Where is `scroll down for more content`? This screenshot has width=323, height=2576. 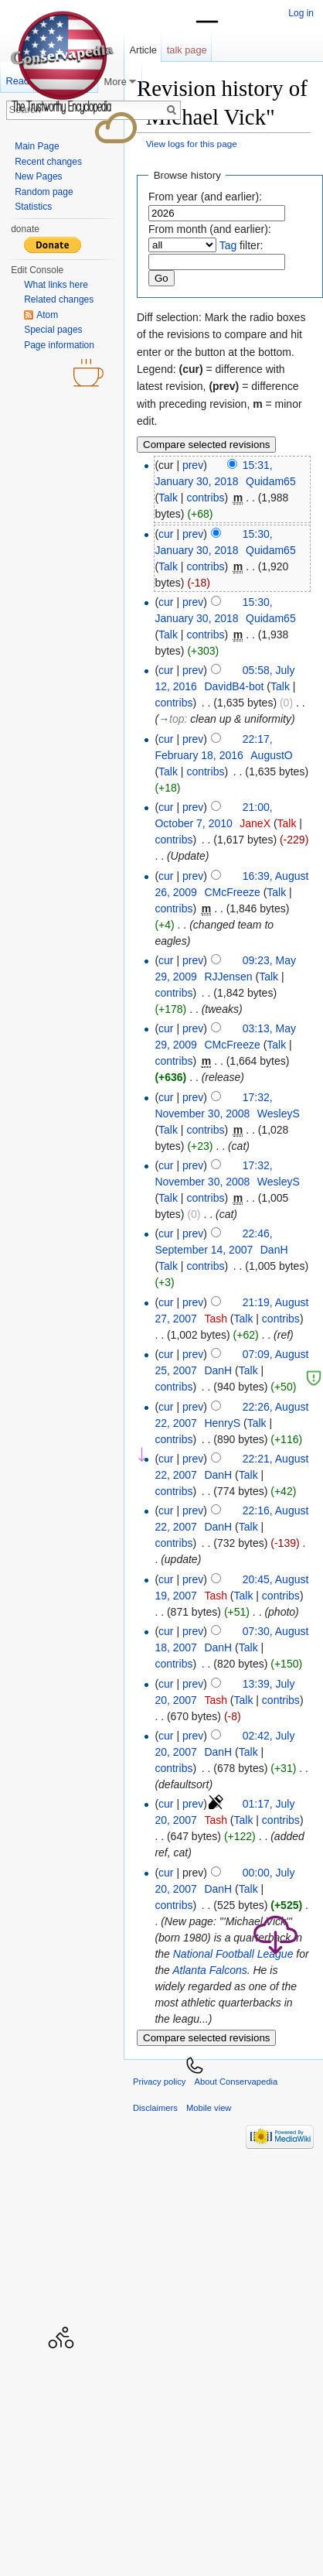 scroll down for more content is located at coordinates (141, 1454).